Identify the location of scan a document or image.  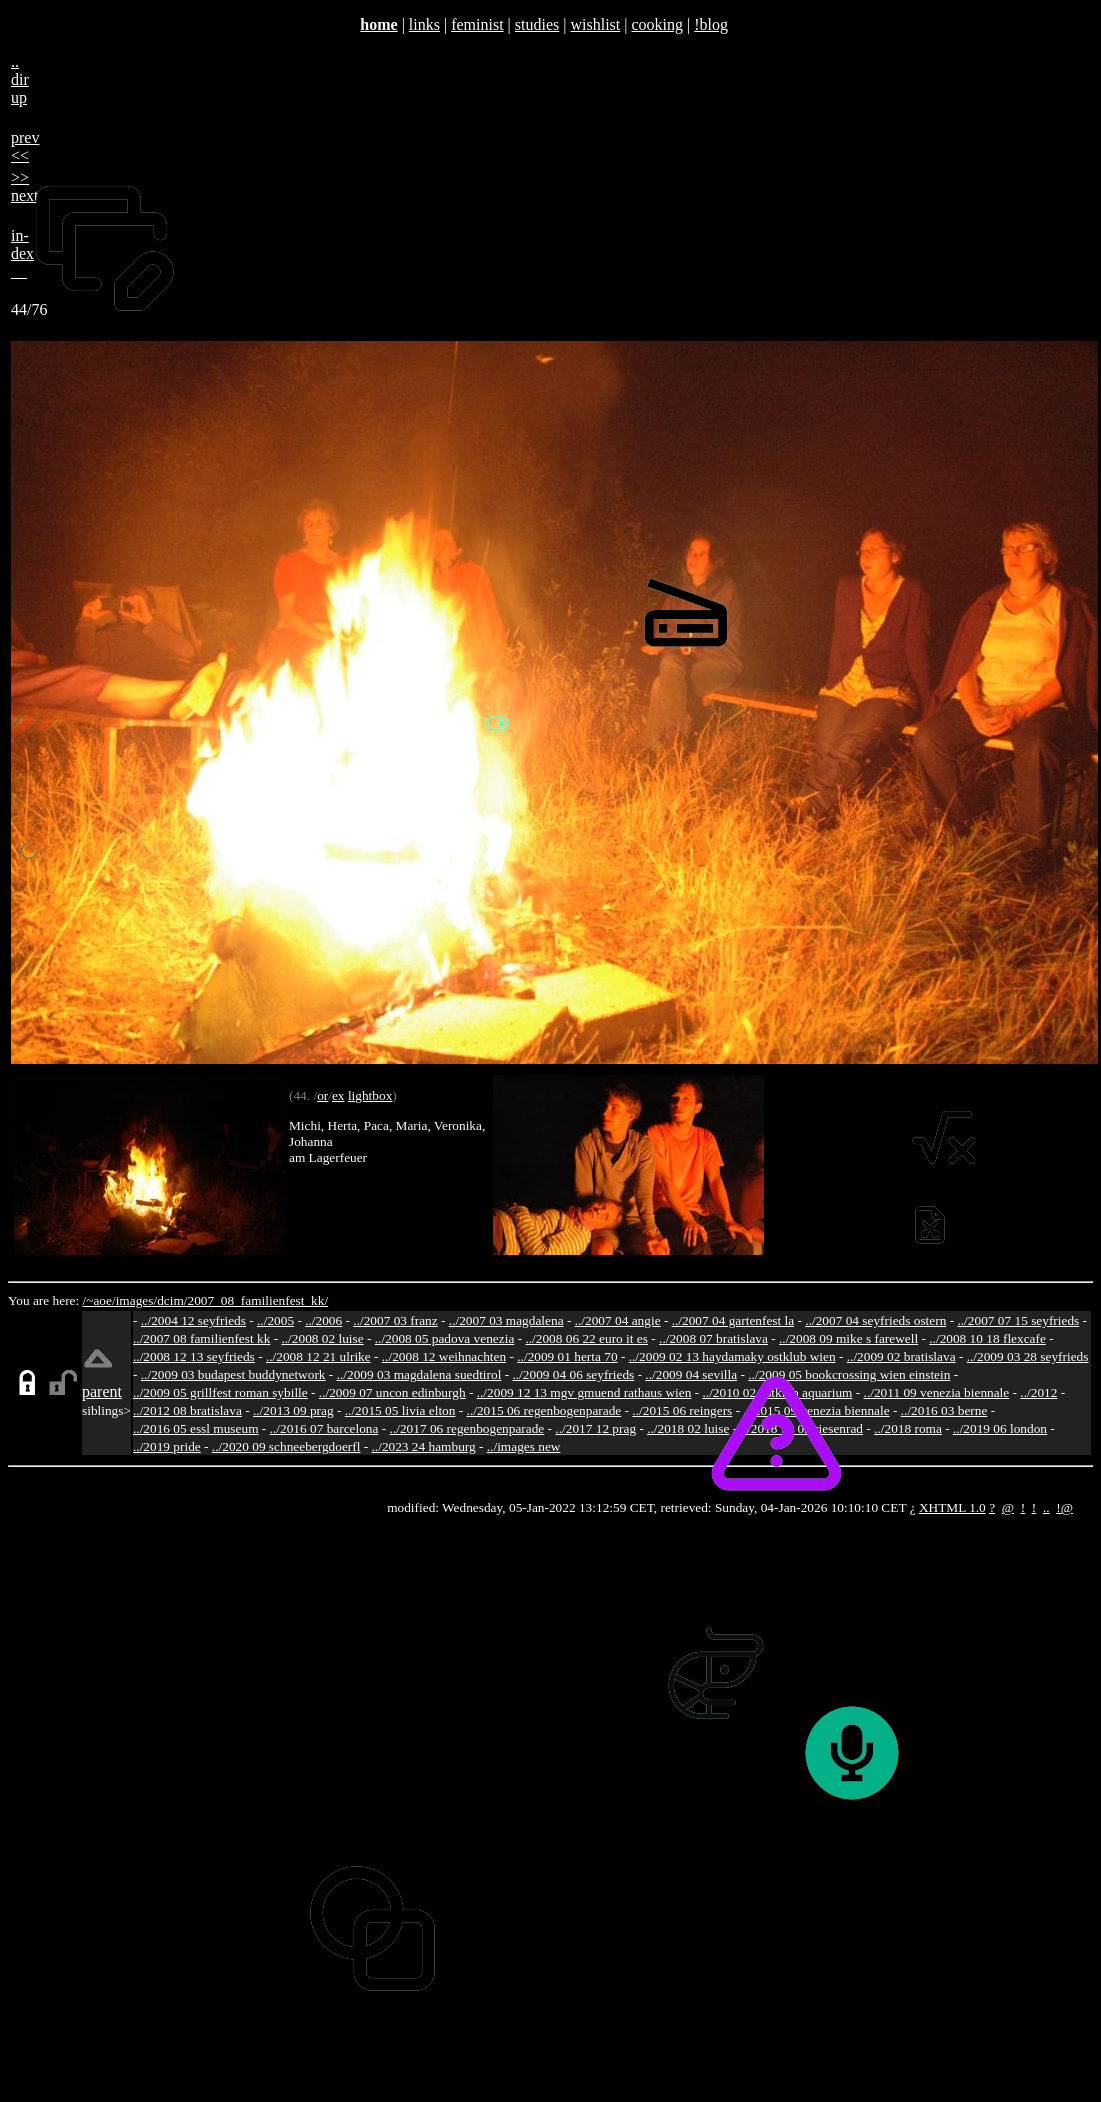
(686, 610).